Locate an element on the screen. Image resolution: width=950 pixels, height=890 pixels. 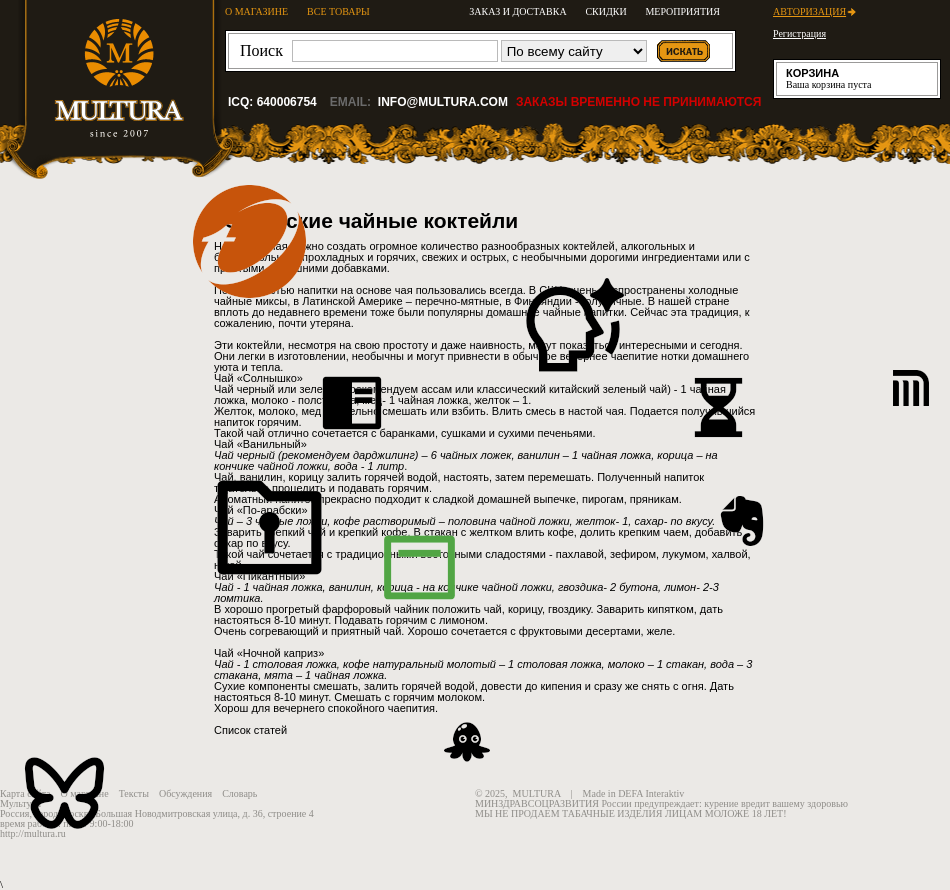
open reading mode or e-reader is located at coordinates (352, 403).